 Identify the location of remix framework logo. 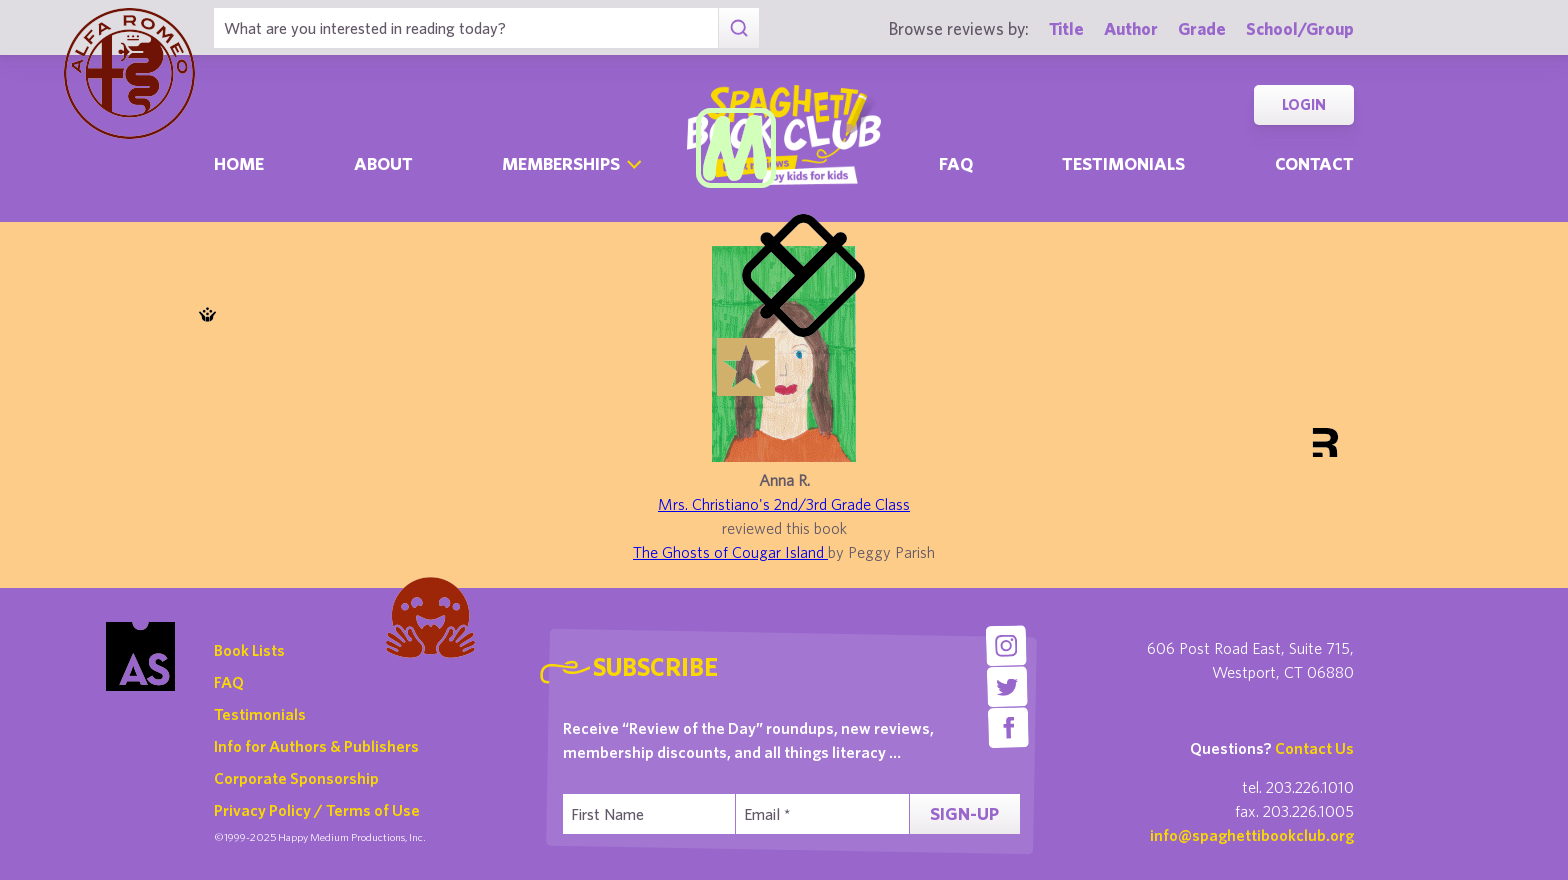
(1325, 442).